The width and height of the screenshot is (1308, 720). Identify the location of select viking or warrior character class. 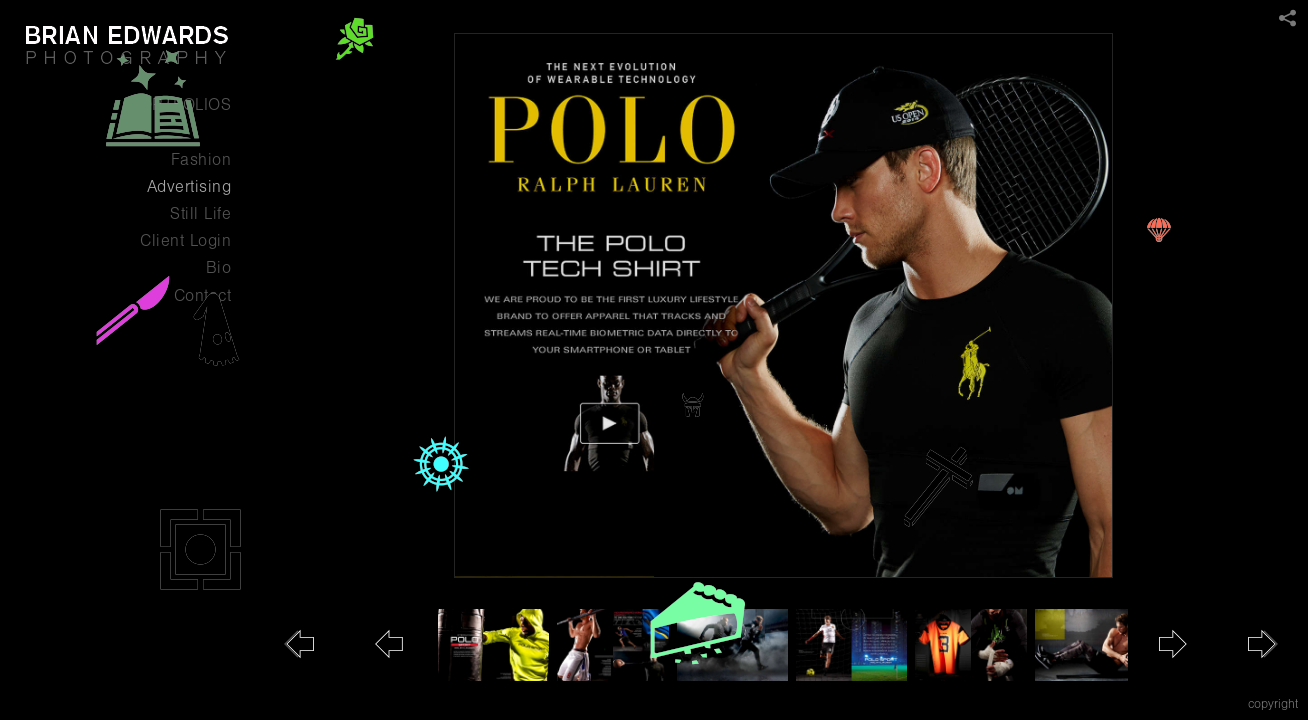
(693, 405).